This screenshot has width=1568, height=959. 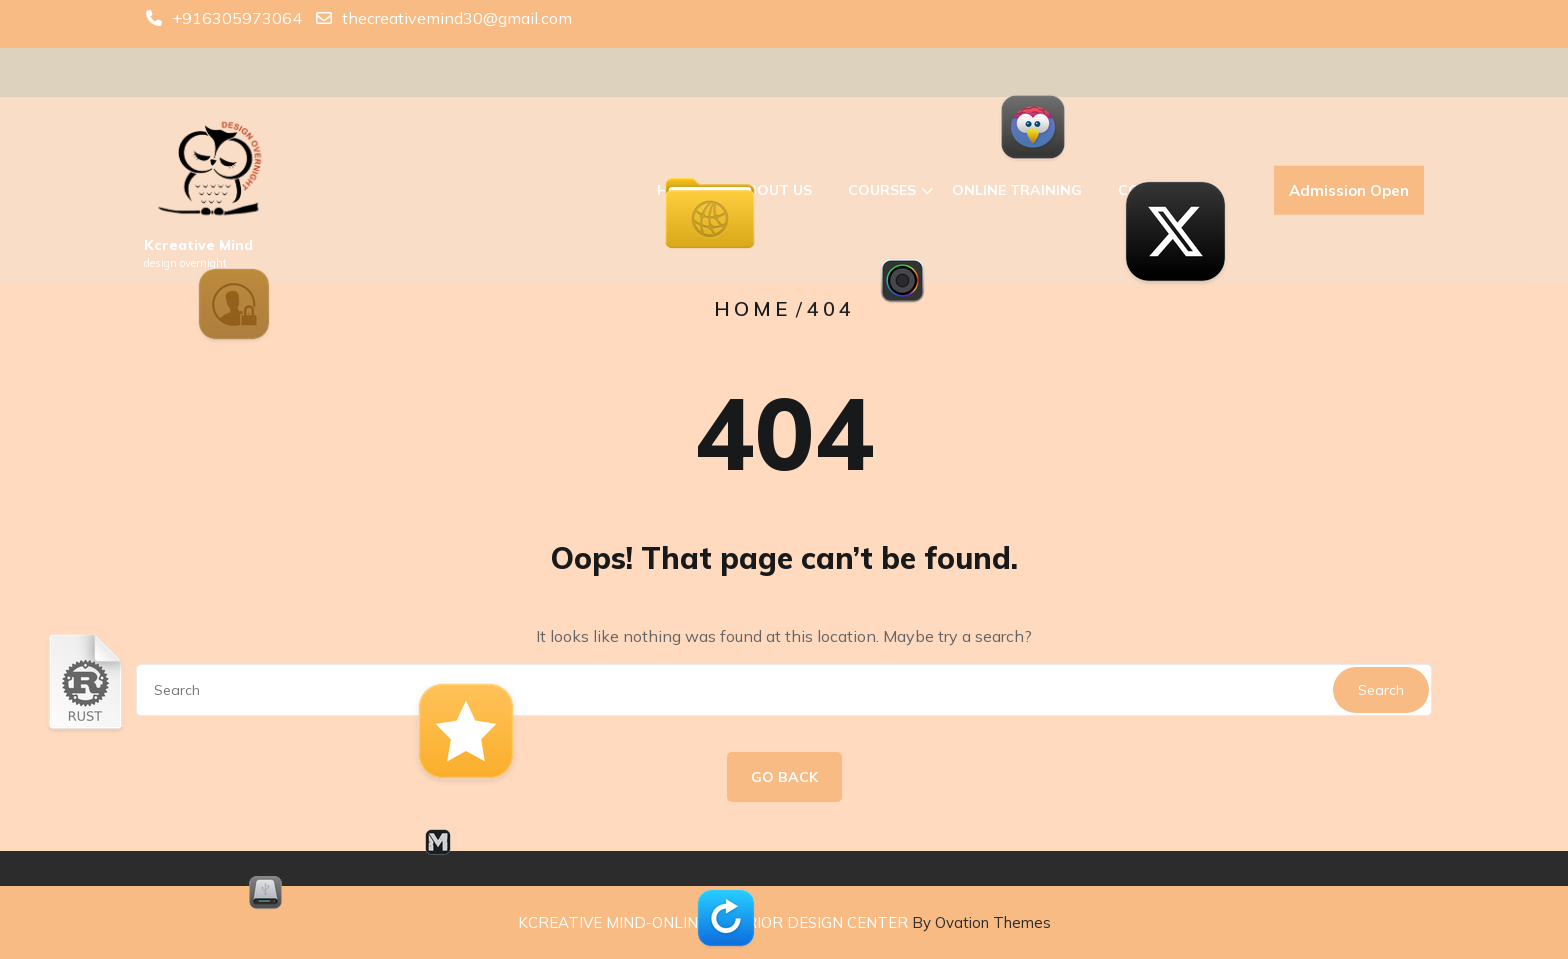 I want to click on open corebird twitter client, so click(x=1033, y=127).